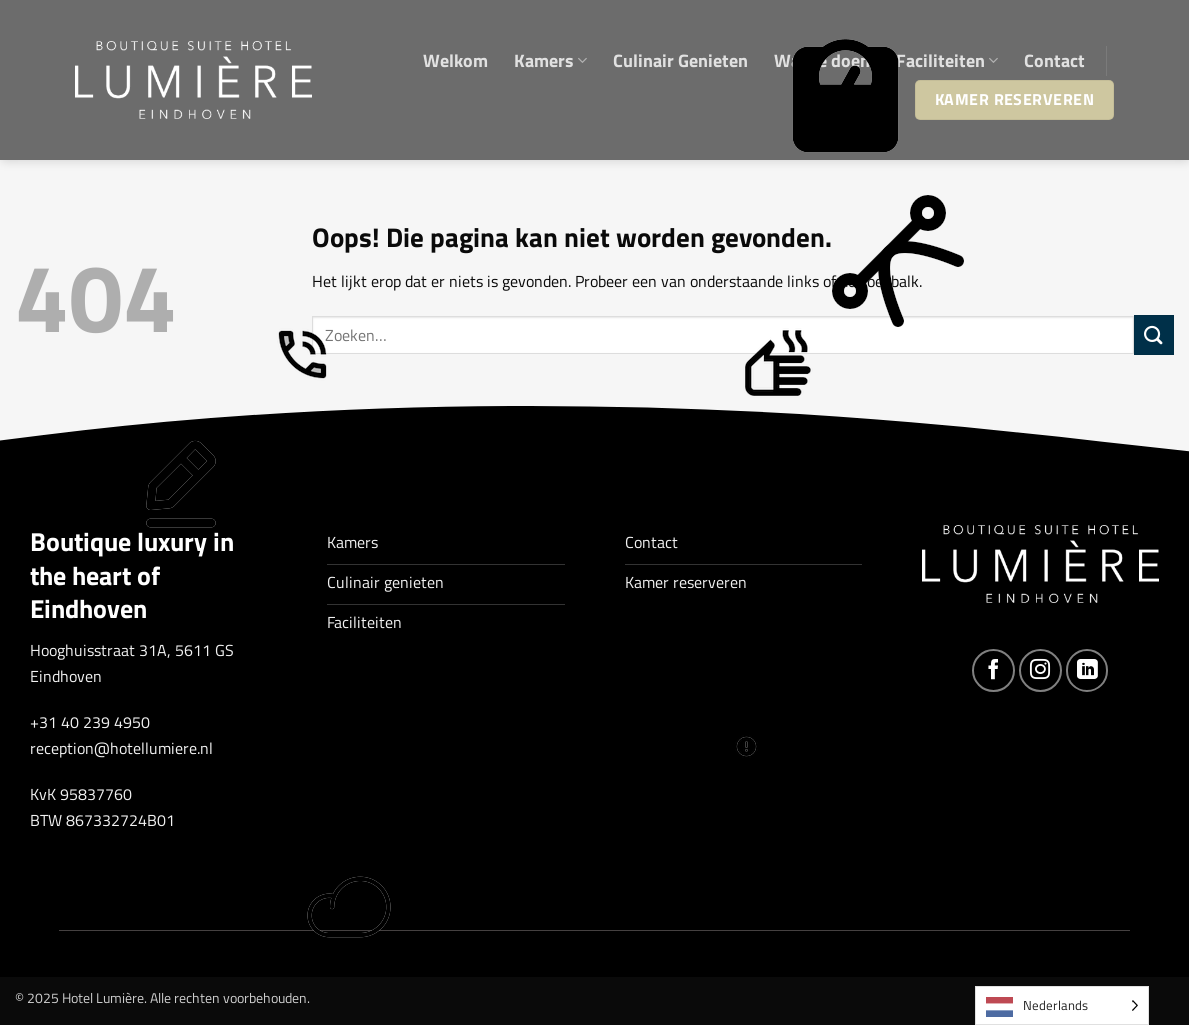  What do you see at coordinates (898, 261) in the screenshot?
I see `access tangent or derivative tools in a math application` at bounding box center [898, 261].